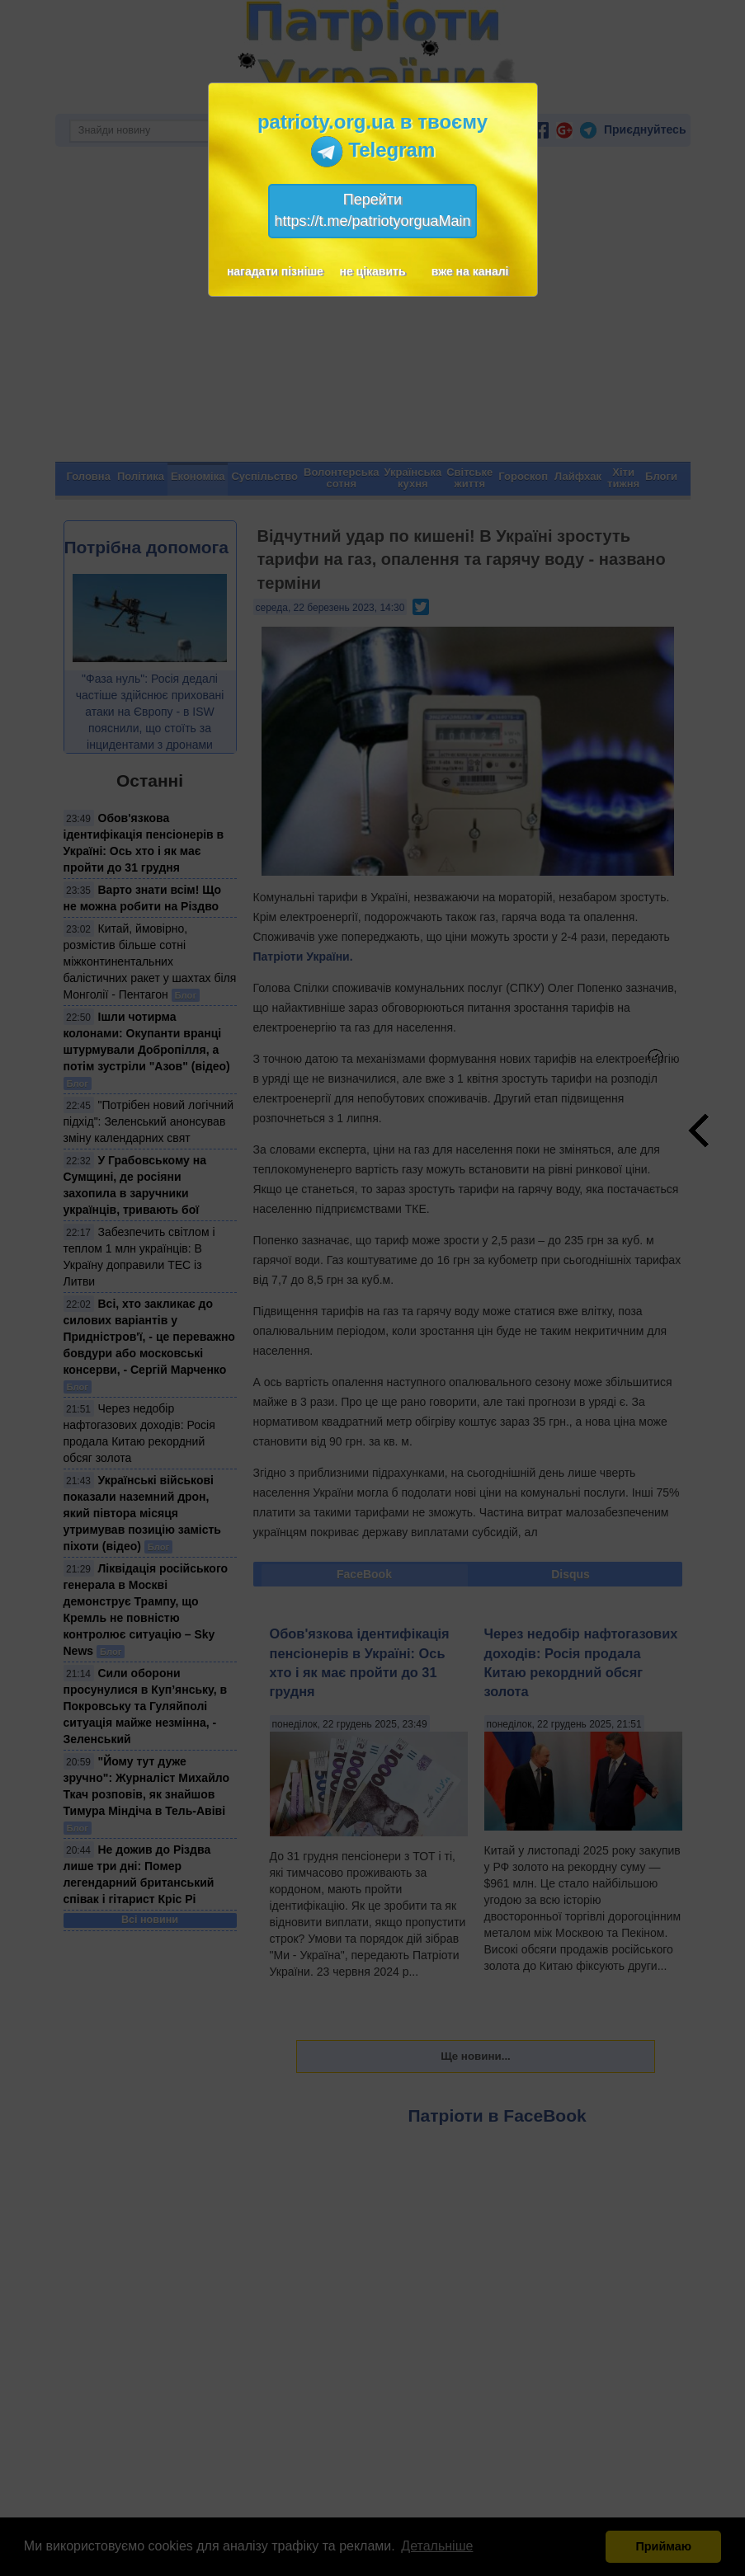 The height and width of the screenshot is (2576, 745). What do you see at coordinates (655, 1055) in the screenshot?
I see `increase playback speed` at bounding box center [655, 1055].